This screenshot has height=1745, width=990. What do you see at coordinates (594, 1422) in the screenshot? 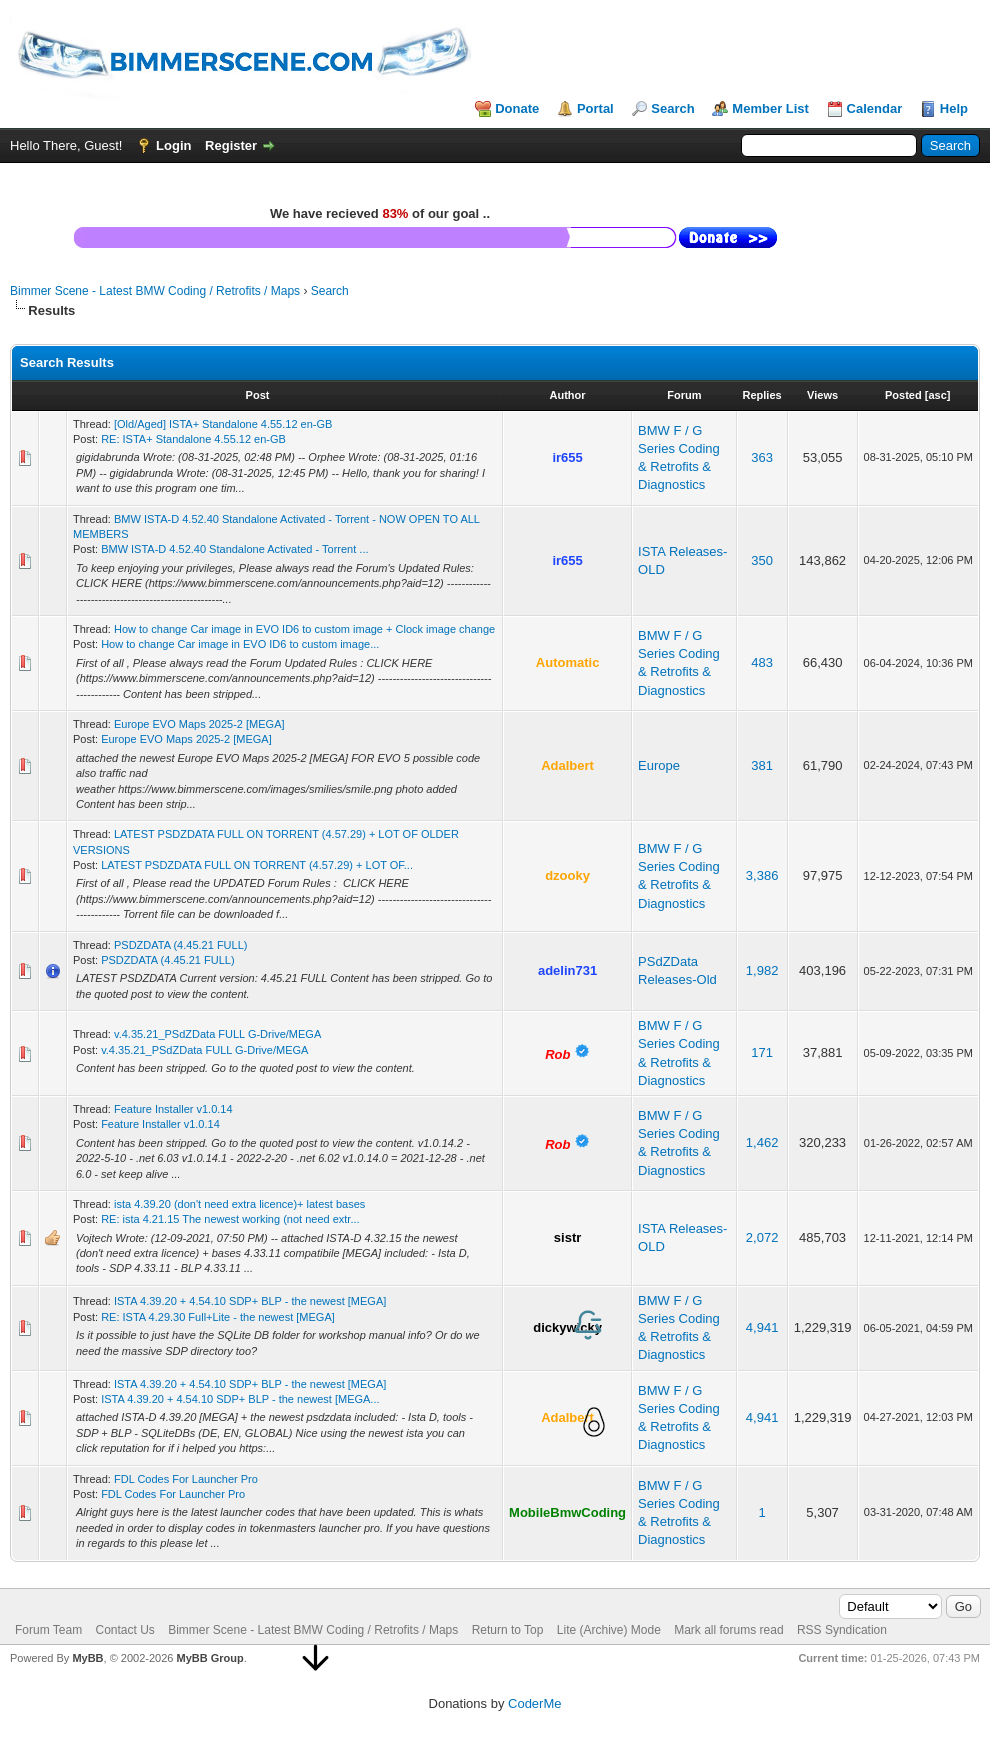
I see `browse healthy food or recipe options` at bounding box center [594, 1422].